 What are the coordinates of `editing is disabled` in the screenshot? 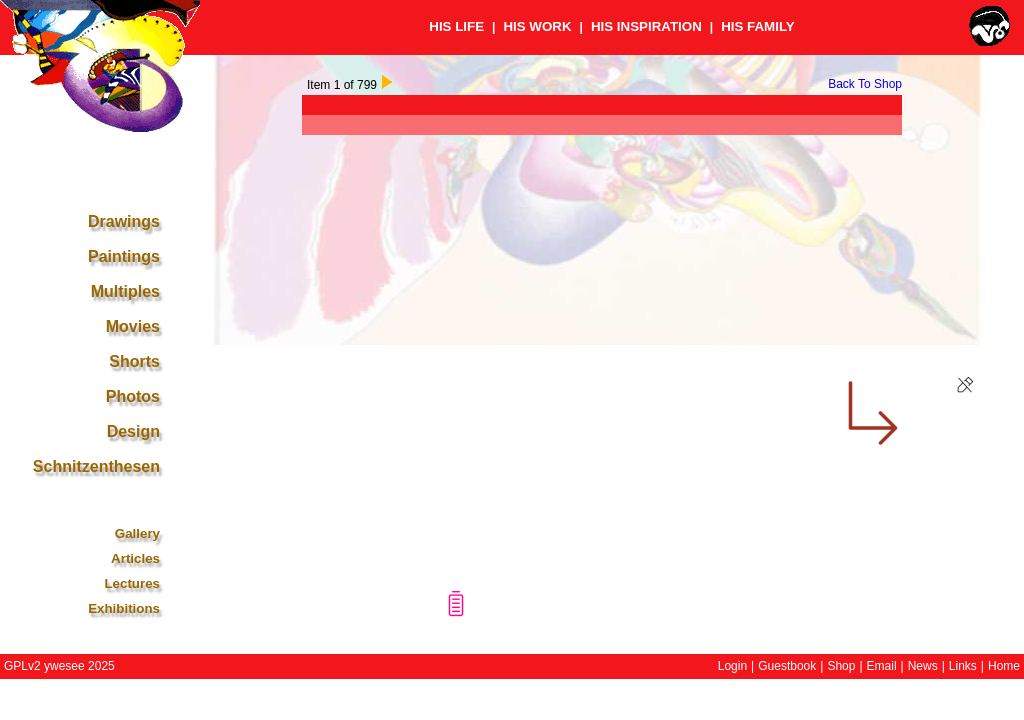 It's located at (965, 385).